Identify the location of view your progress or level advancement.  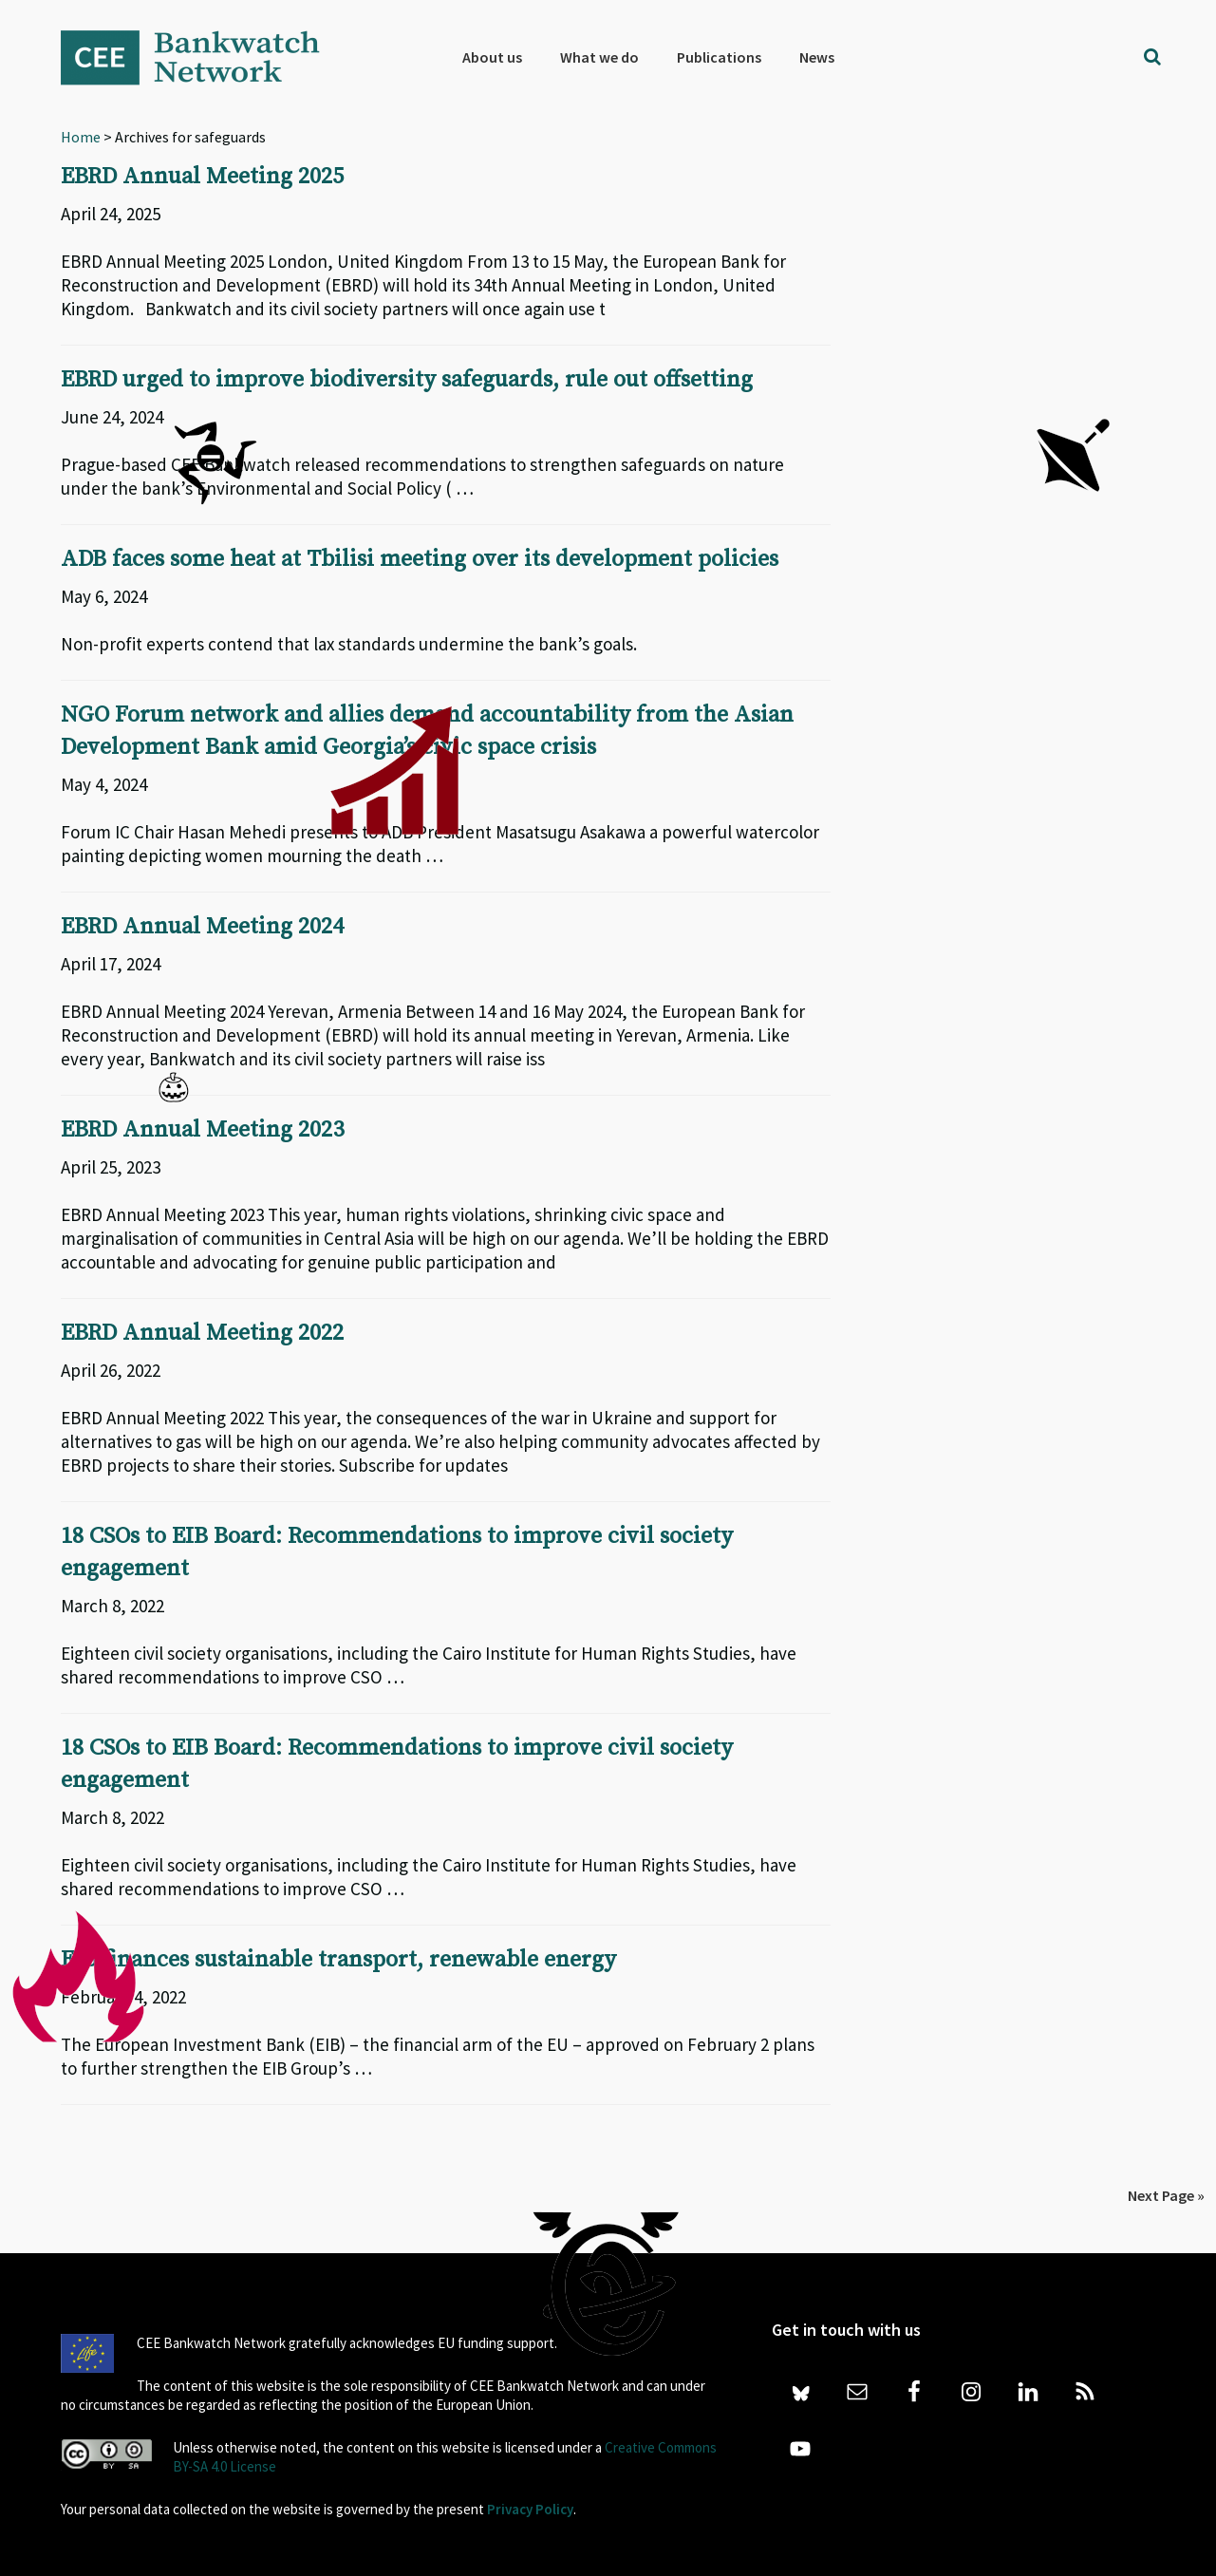
(395, 771).